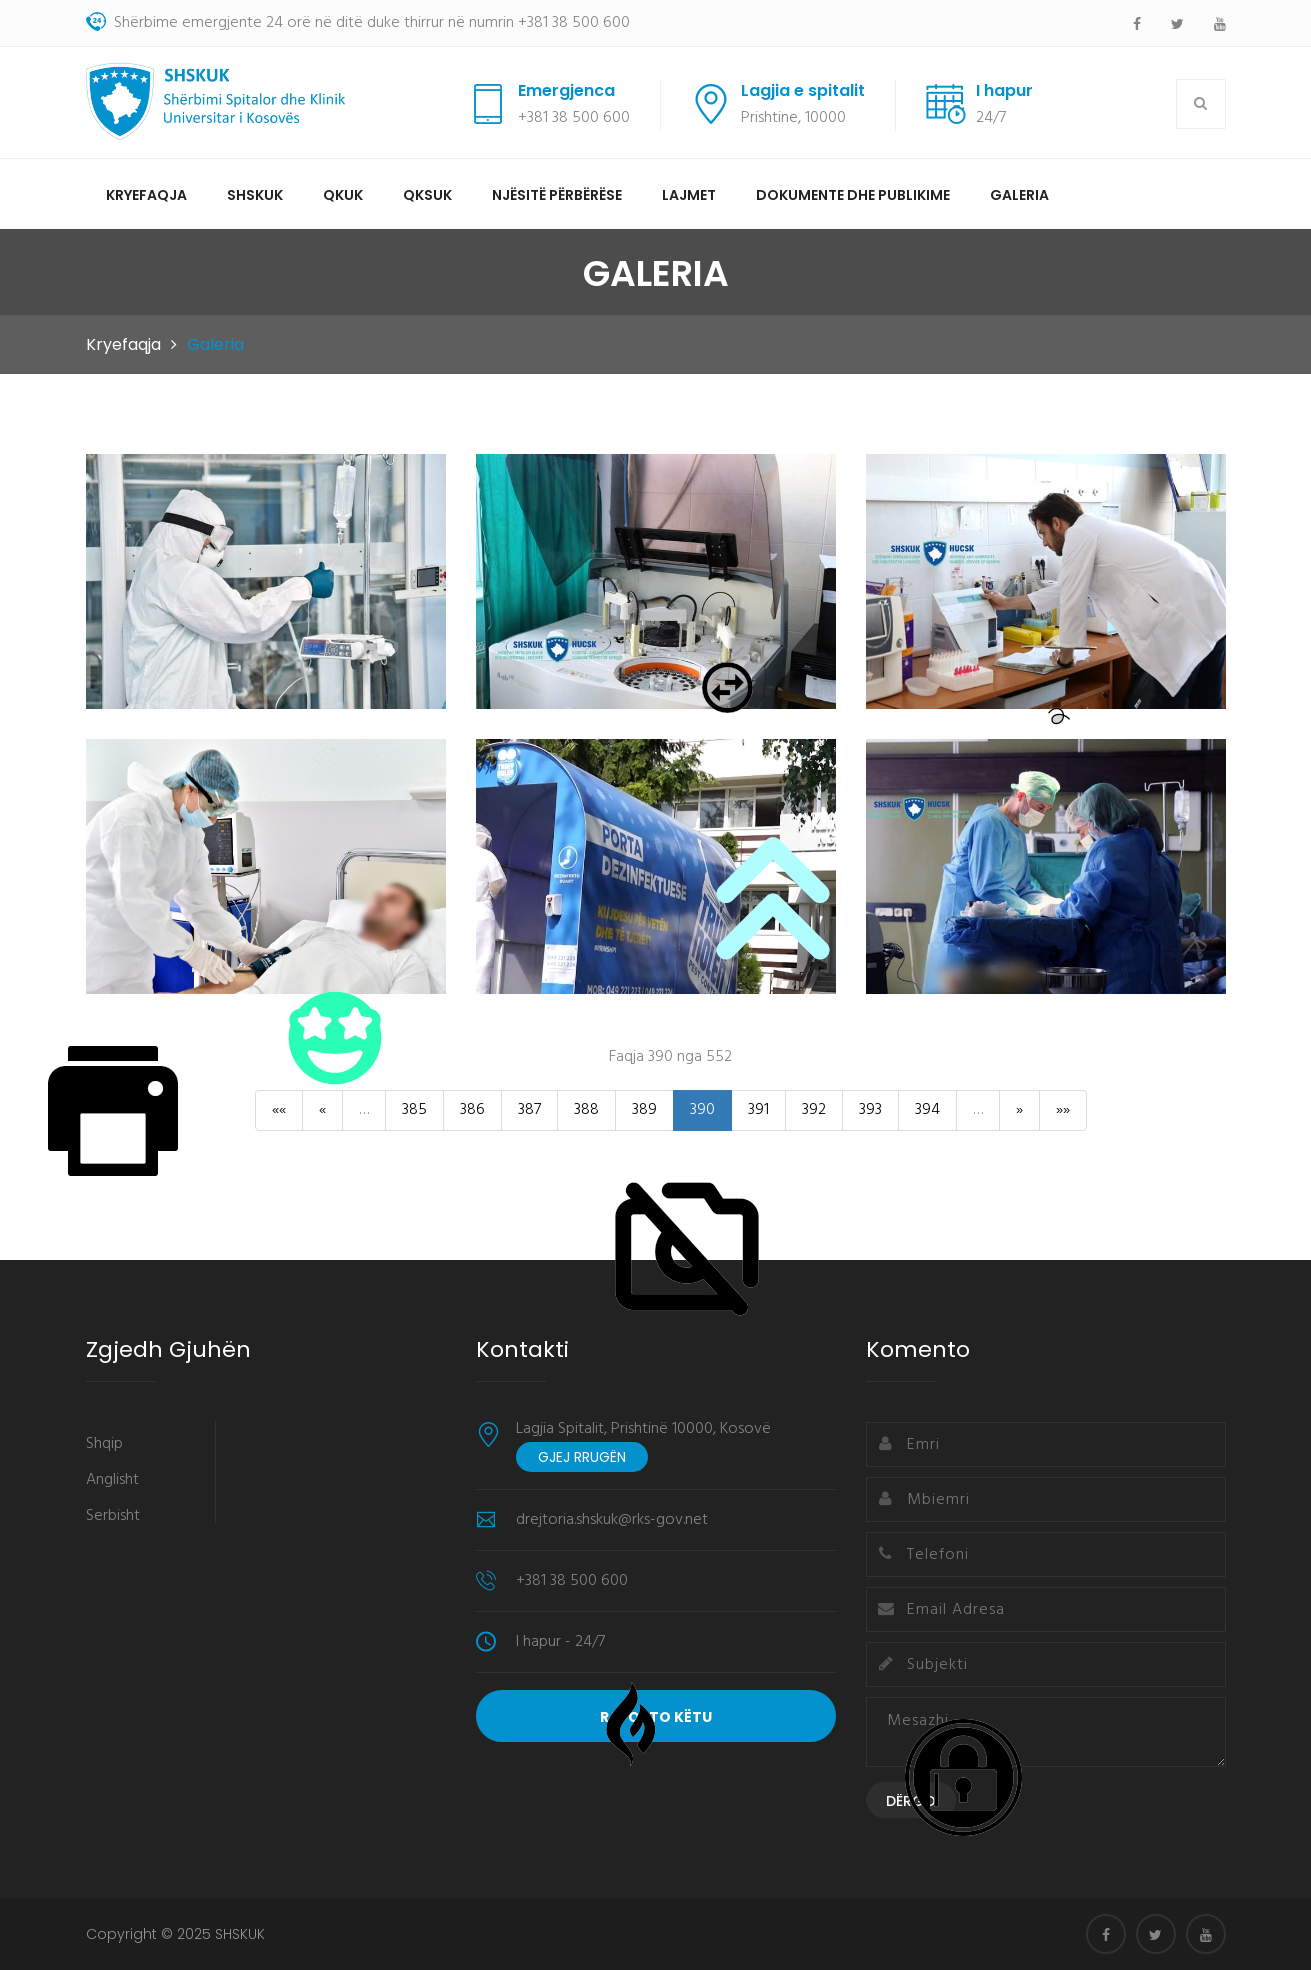 This screenshot has width=1311, height=1970. Describe the element at coordinates (727, 687) in the screenshot. I see `swap or exchange items horizontally` at that location.